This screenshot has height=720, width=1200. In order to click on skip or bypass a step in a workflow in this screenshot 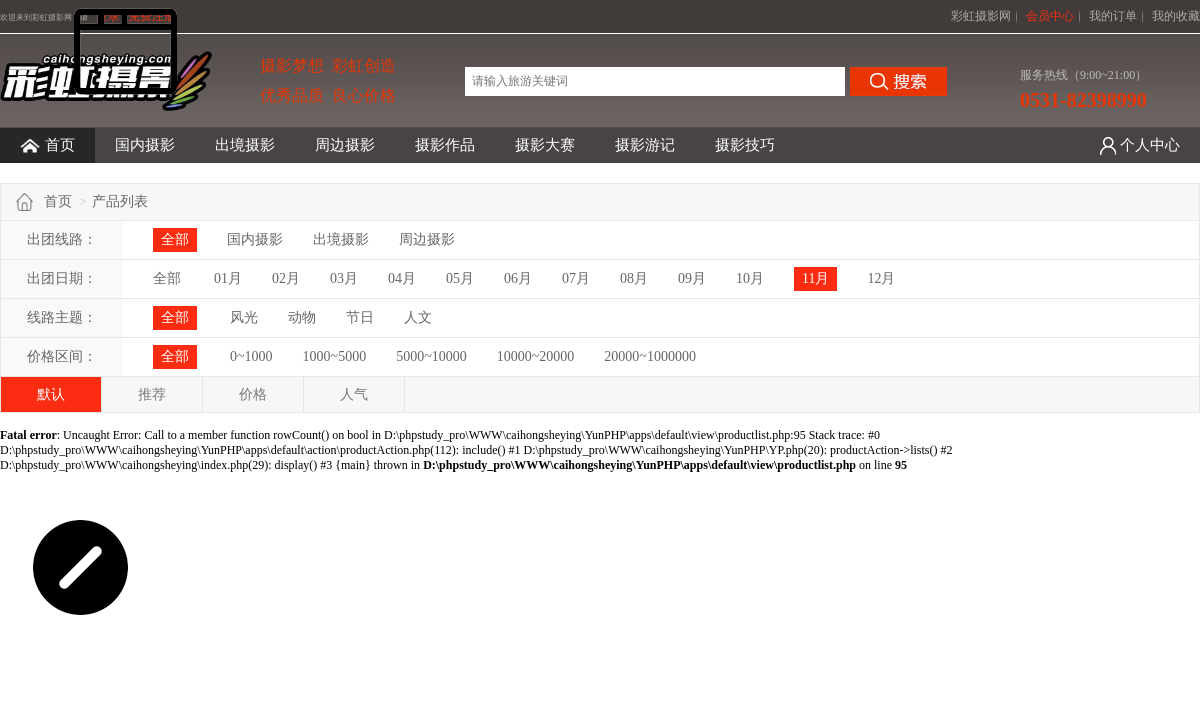, I will do `click(80, 567)`.